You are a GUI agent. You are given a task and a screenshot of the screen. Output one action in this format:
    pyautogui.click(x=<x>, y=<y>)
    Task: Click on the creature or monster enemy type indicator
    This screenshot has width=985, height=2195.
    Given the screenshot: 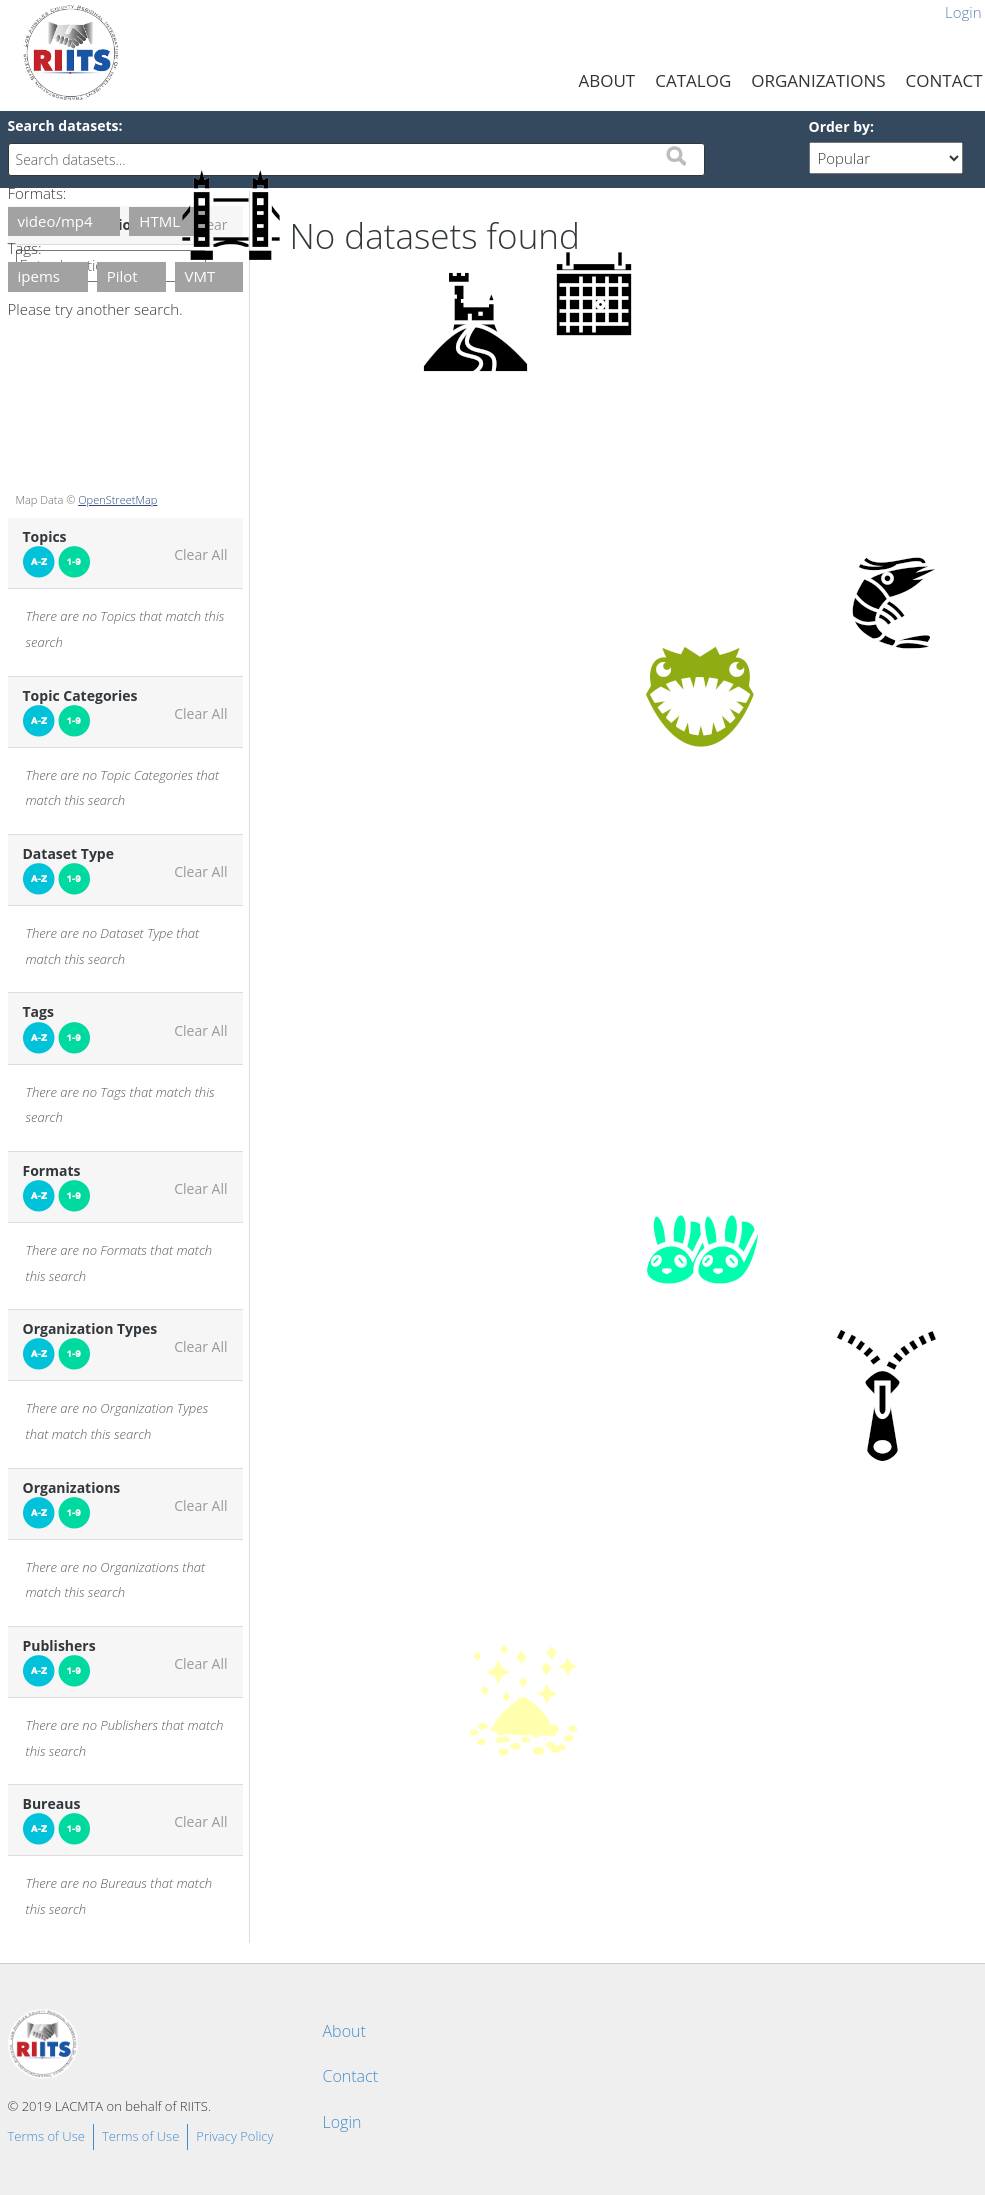 What is the action you would take?
    pyautogui.click(x=700, y=695)
    